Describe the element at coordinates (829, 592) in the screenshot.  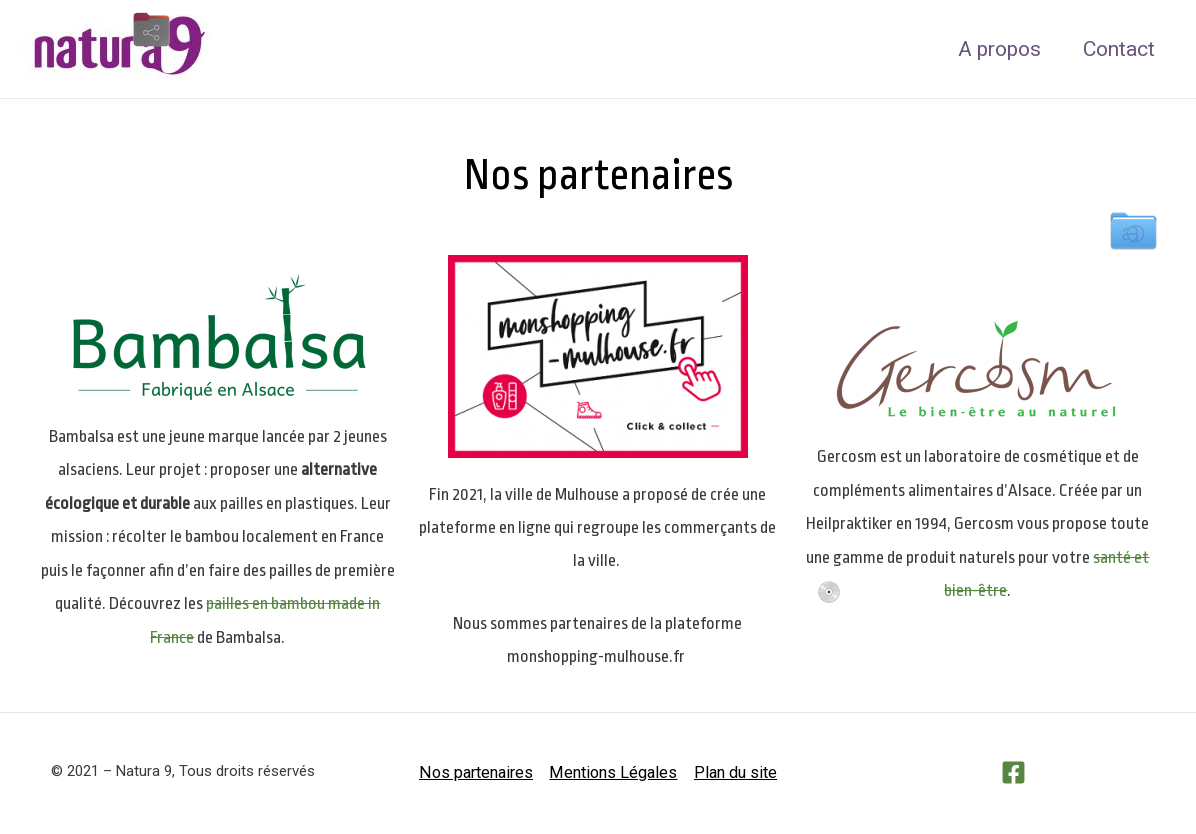
I see `unmount or eject a CD/DVD writer drive` at that location.